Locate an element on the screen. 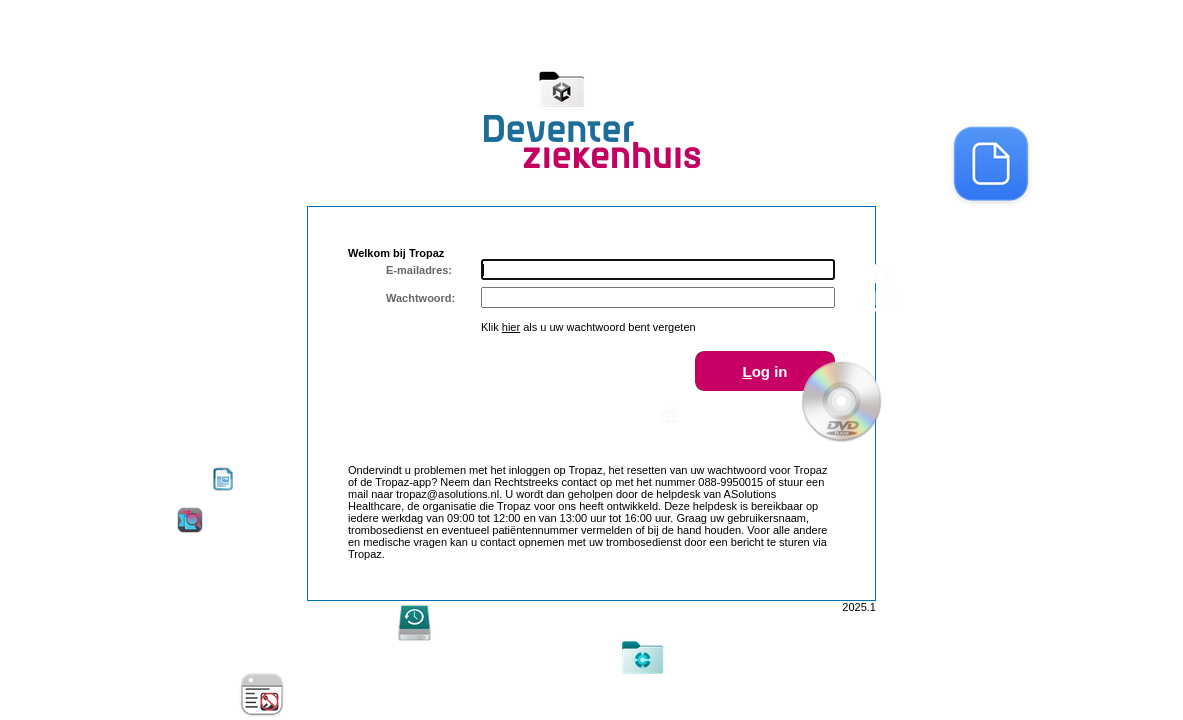 This screenshot has width=1183, height=720. open document preferences is located at coordinates (991, 165).